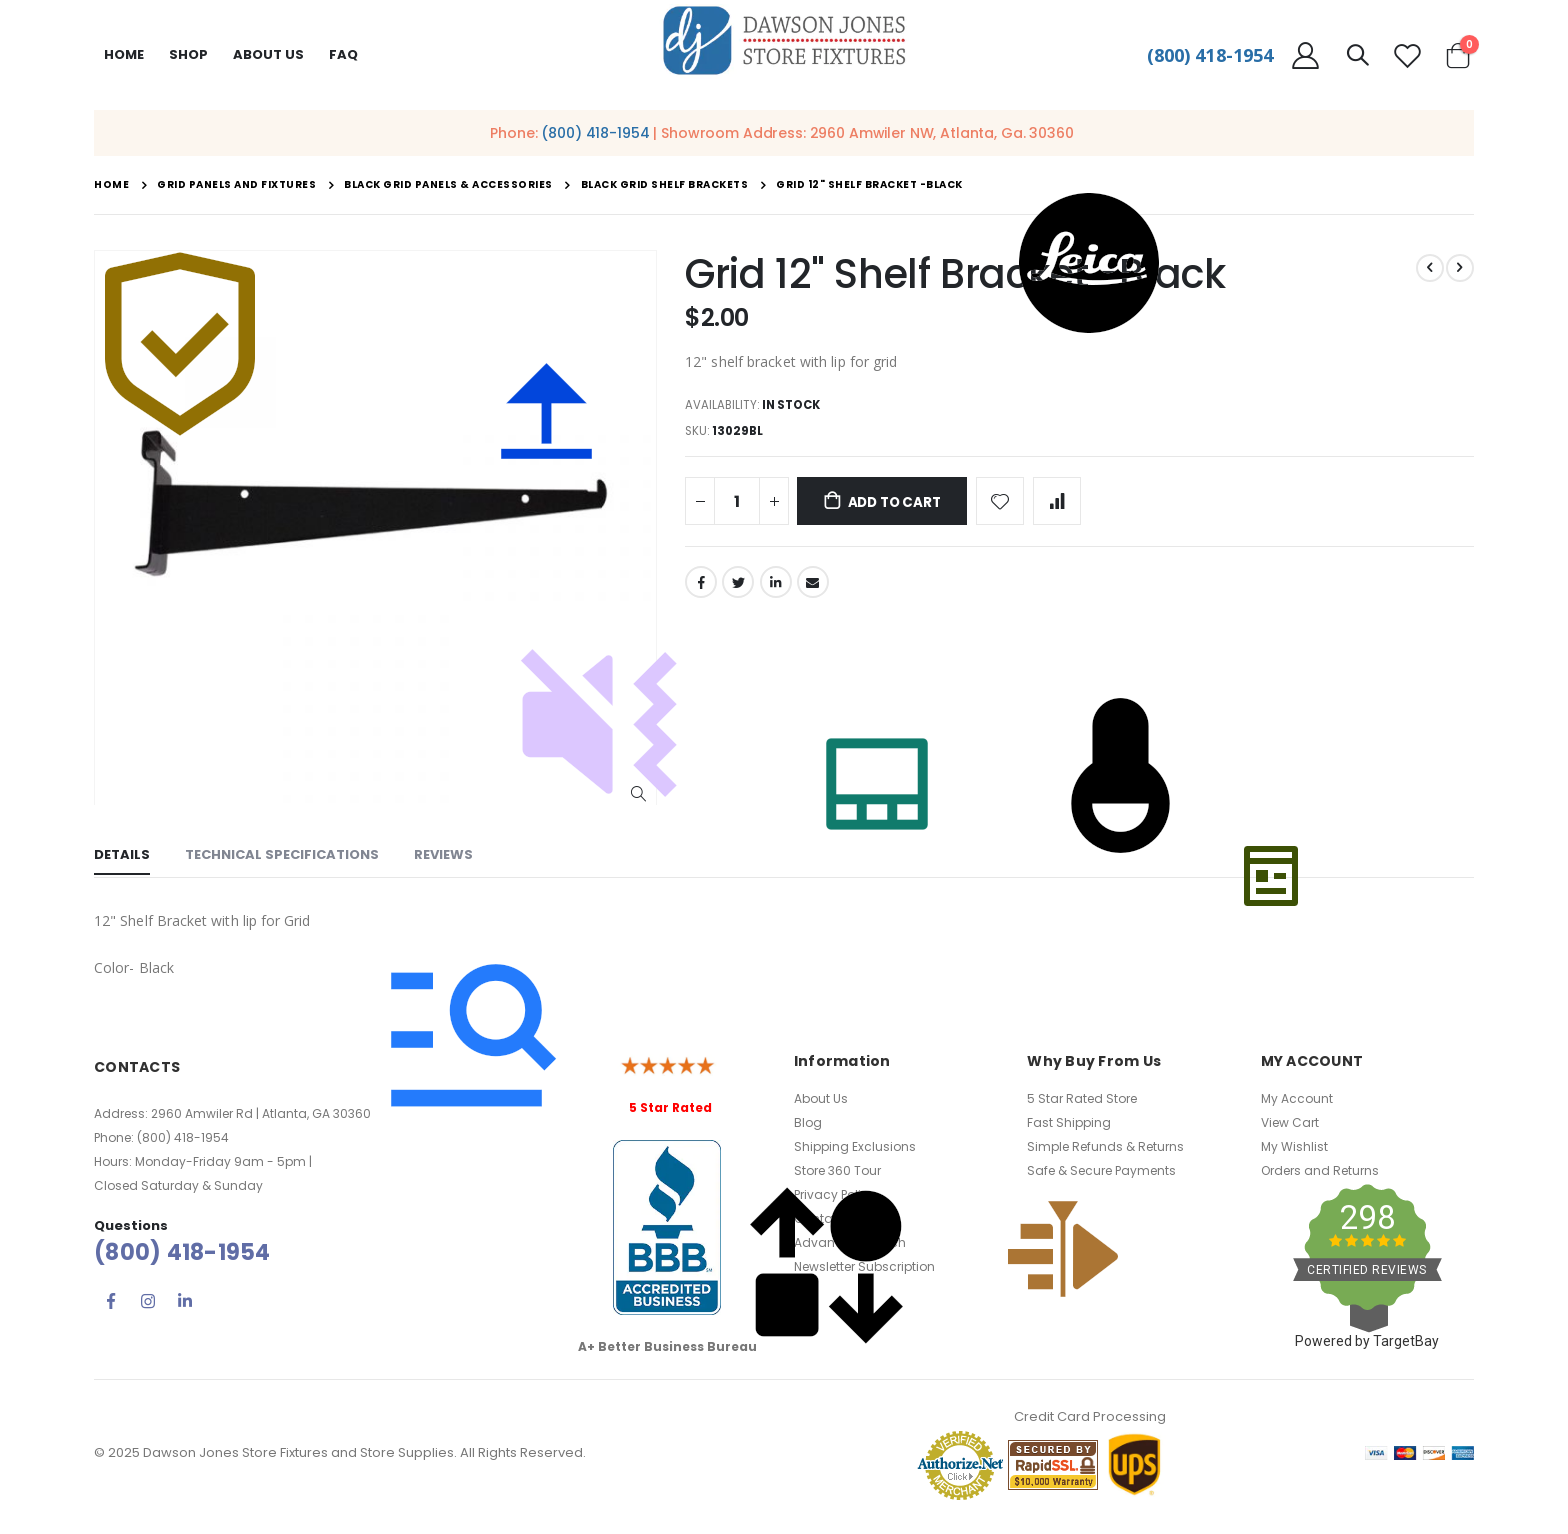 Image resolution: width=1568 pixels, height=1534 pixels. What do you see at coordinates (826, 1265) in the screenshot?
I see `swap or exchange items` at bounding box center [826, 1265].